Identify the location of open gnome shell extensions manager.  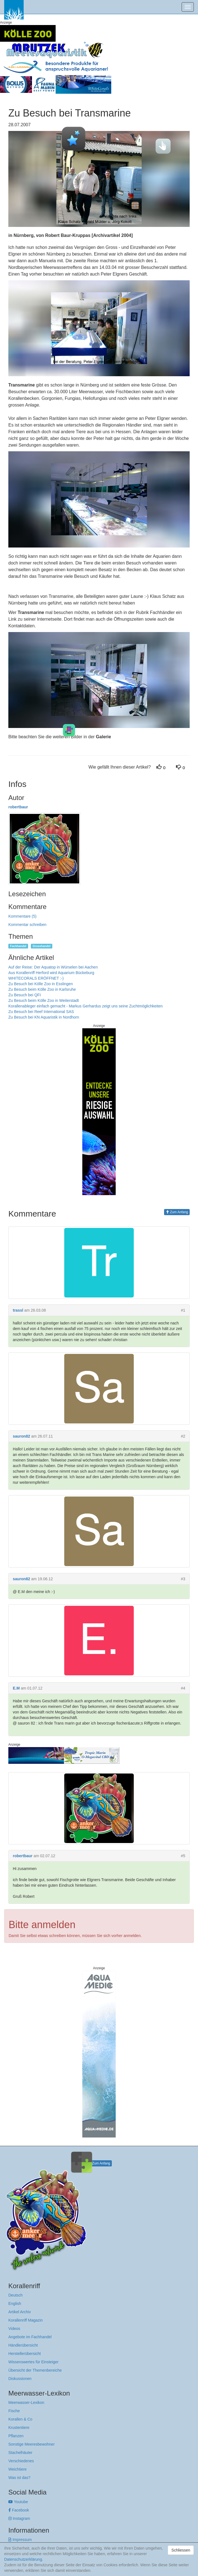
(81, 2162).